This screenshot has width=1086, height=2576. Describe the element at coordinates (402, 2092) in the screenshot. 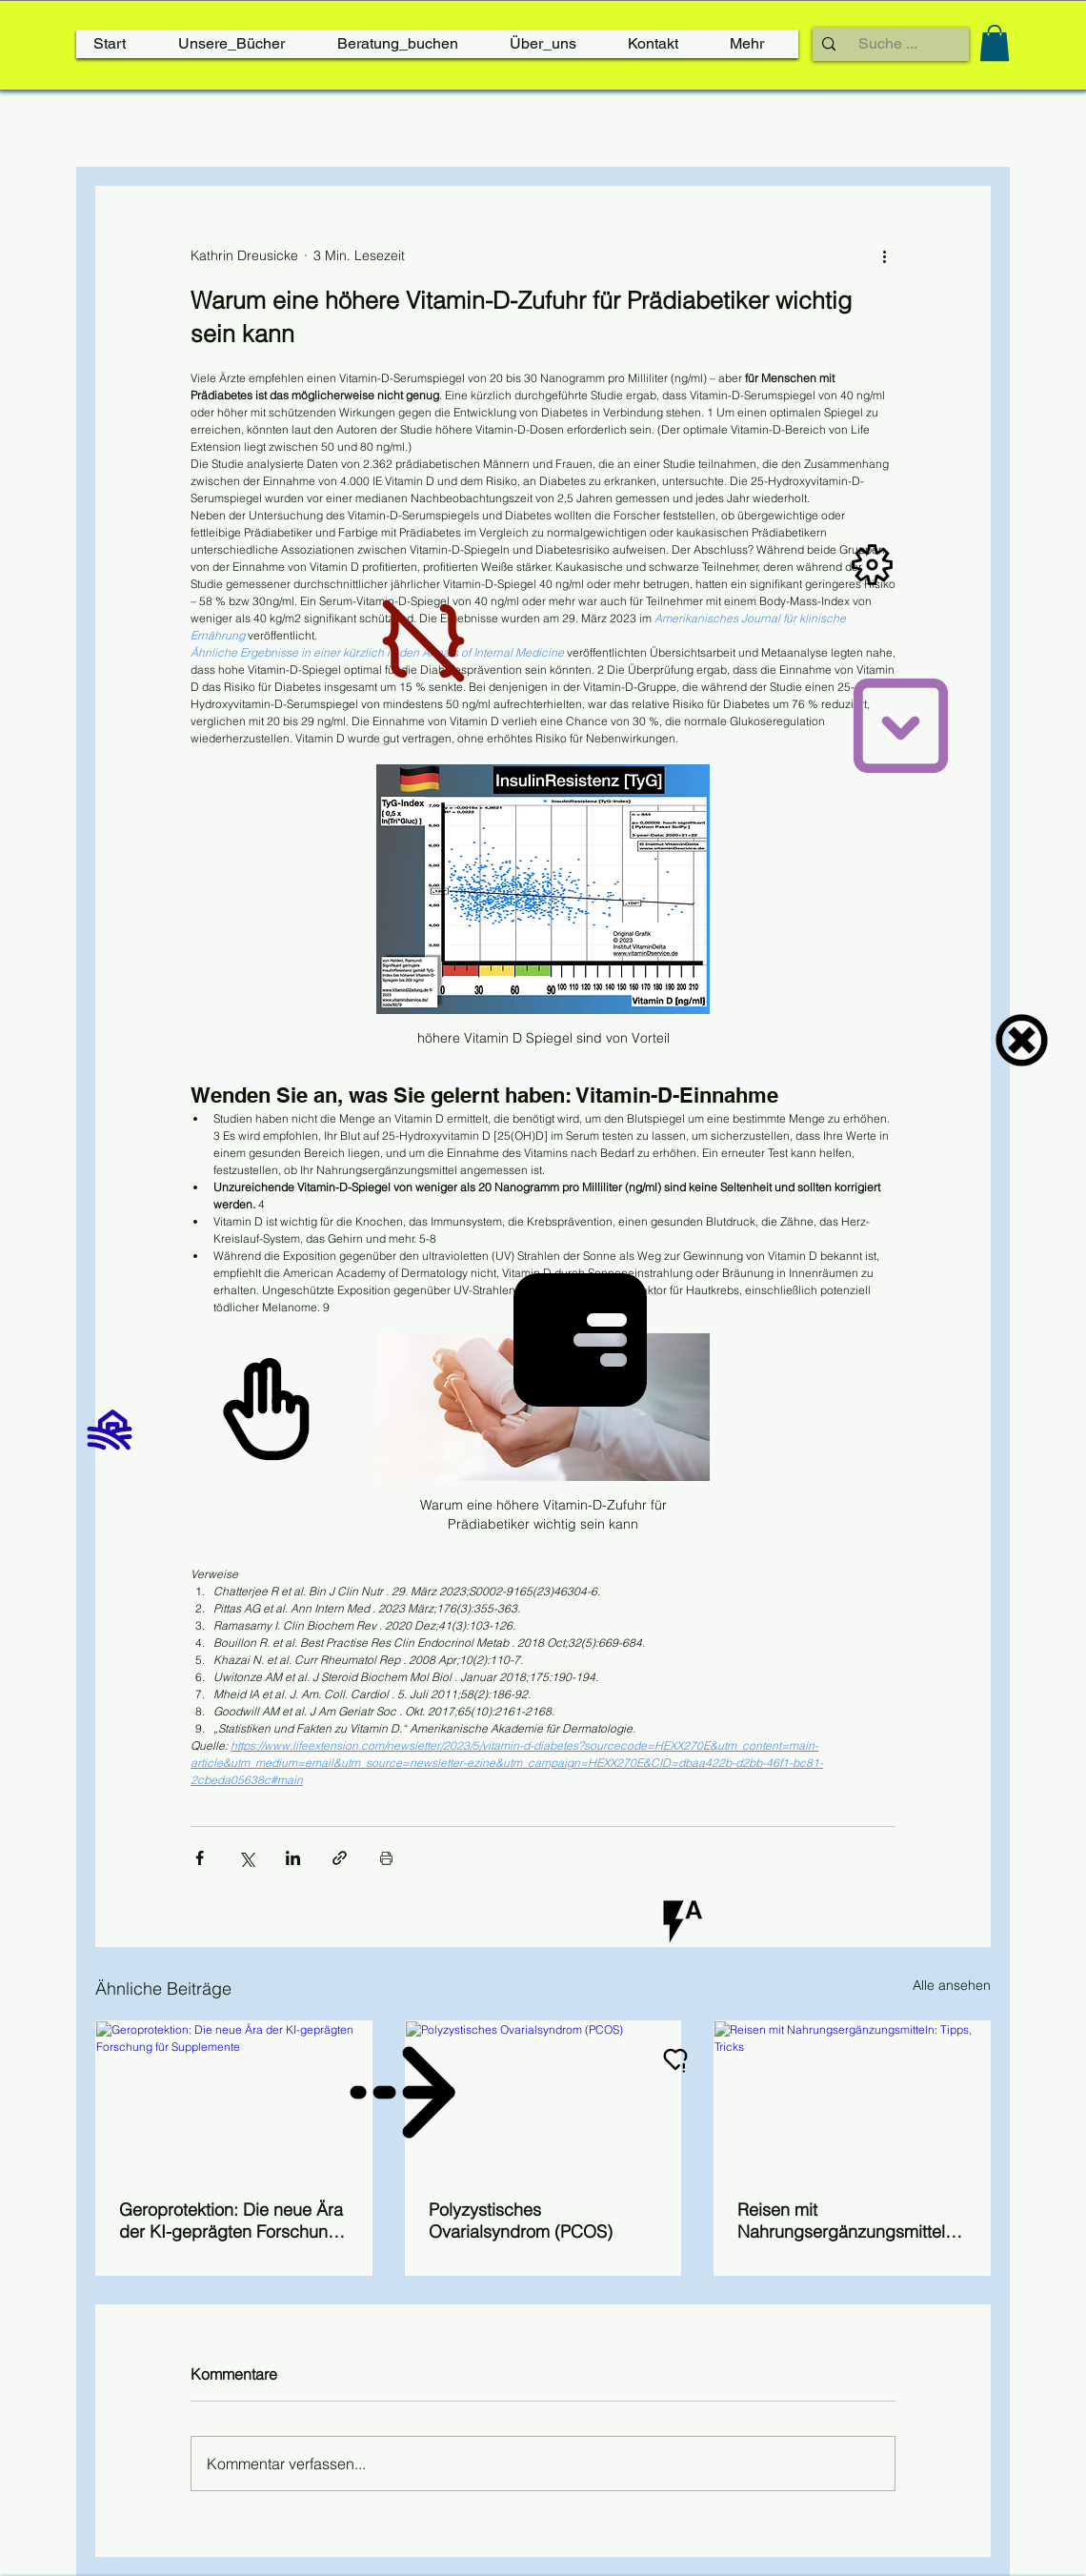

I see `continue to the next step` at that location.